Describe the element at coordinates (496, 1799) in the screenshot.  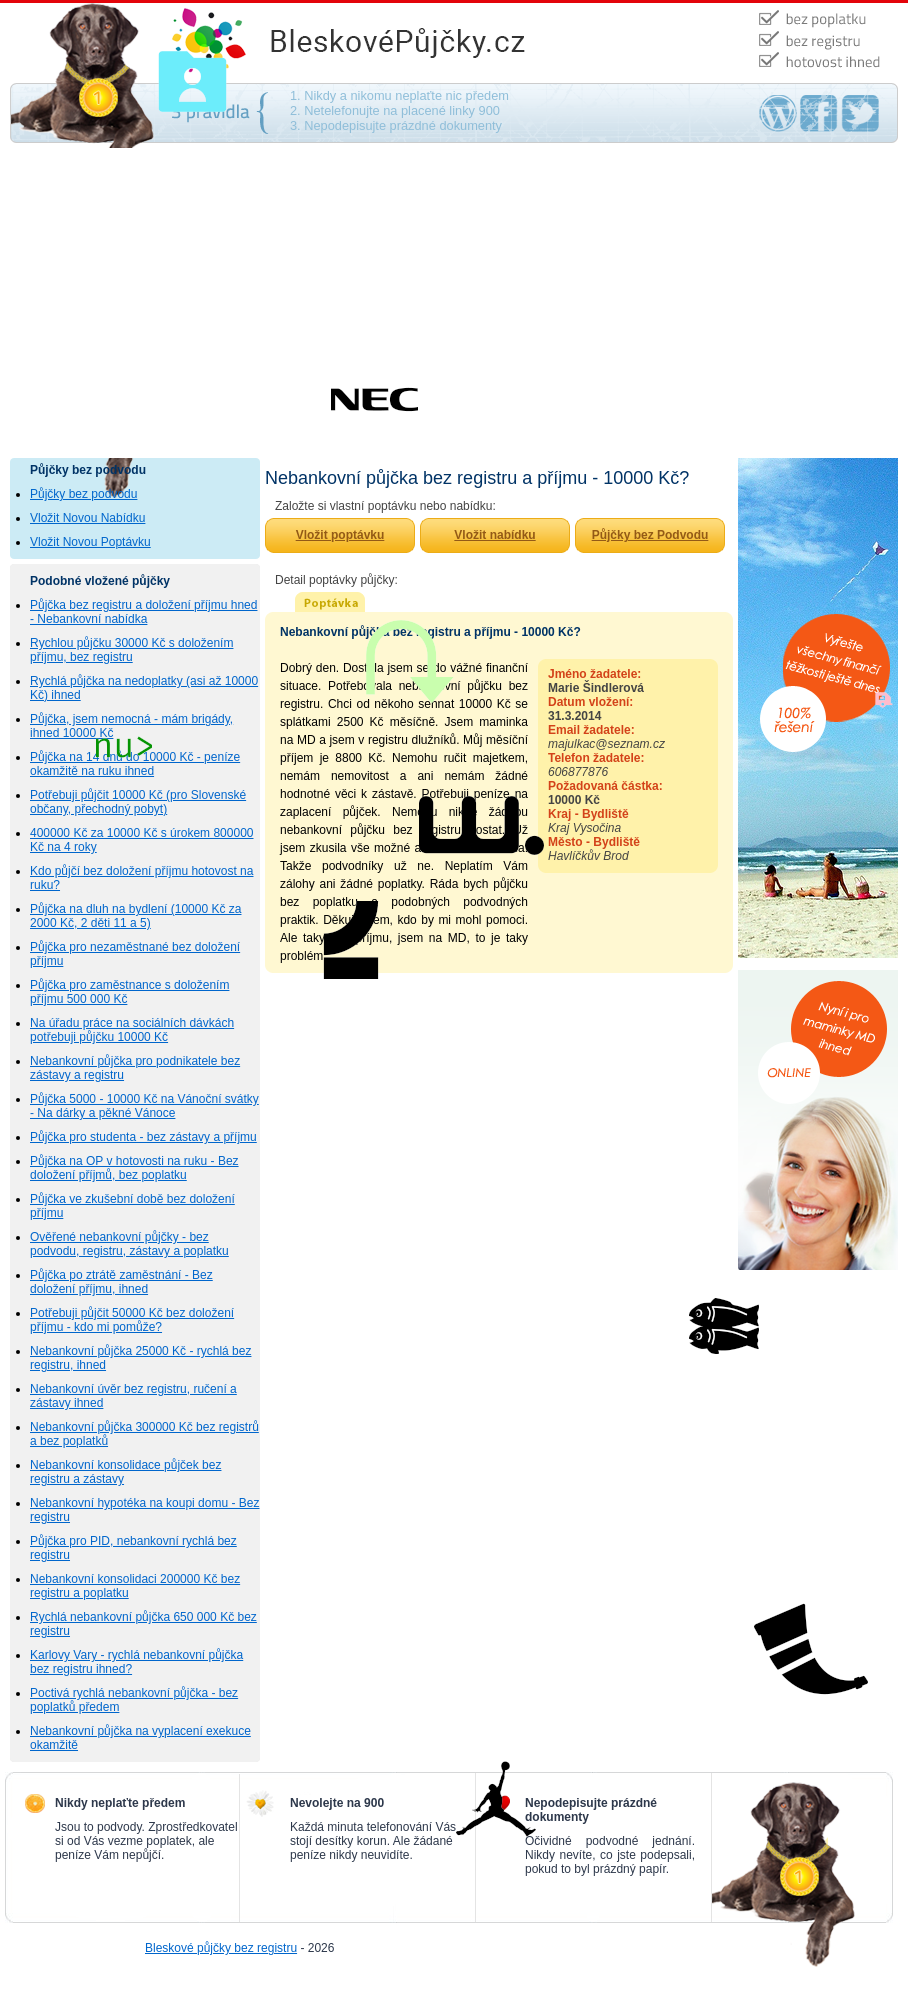
I see `Jordan brand logo` at that location.